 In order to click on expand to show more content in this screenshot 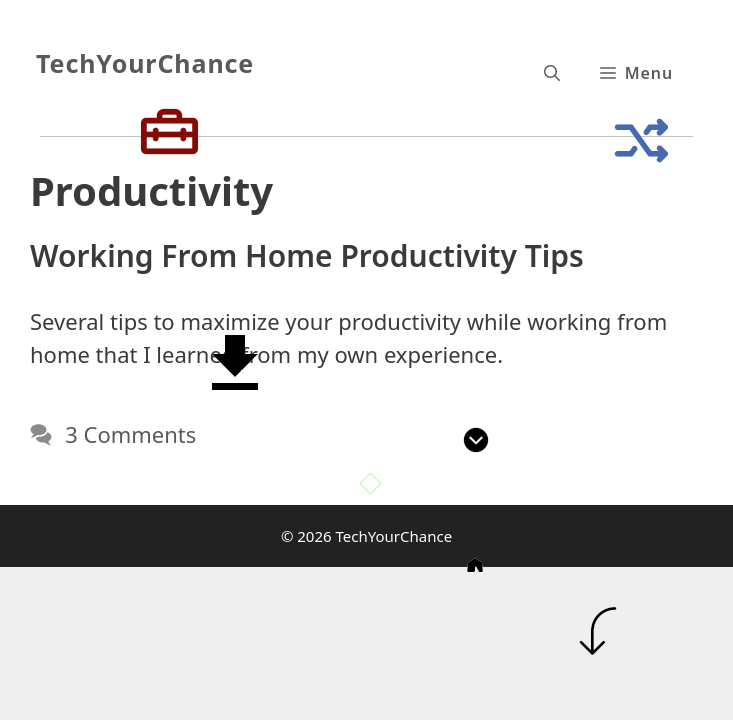, I will do `click(476, 440)`.